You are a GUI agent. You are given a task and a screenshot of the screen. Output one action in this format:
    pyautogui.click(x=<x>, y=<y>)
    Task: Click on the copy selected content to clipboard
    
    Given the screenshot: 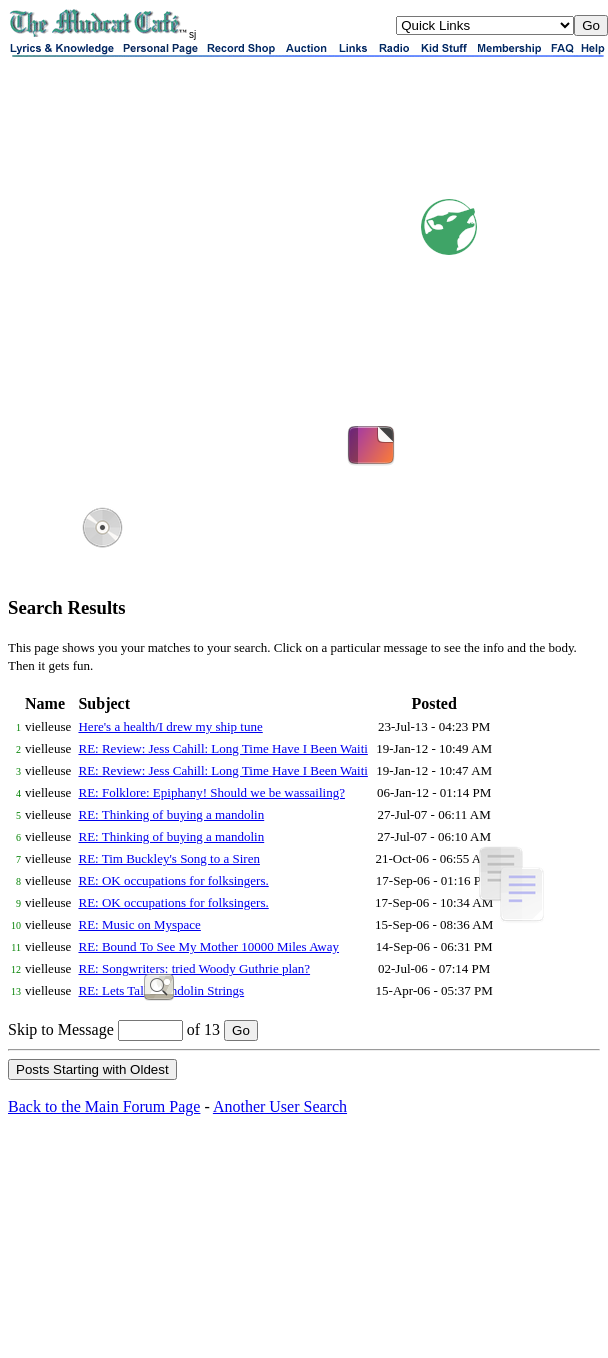 What is the action you would take?
    pyautogui.click(x=511, y=883)
    